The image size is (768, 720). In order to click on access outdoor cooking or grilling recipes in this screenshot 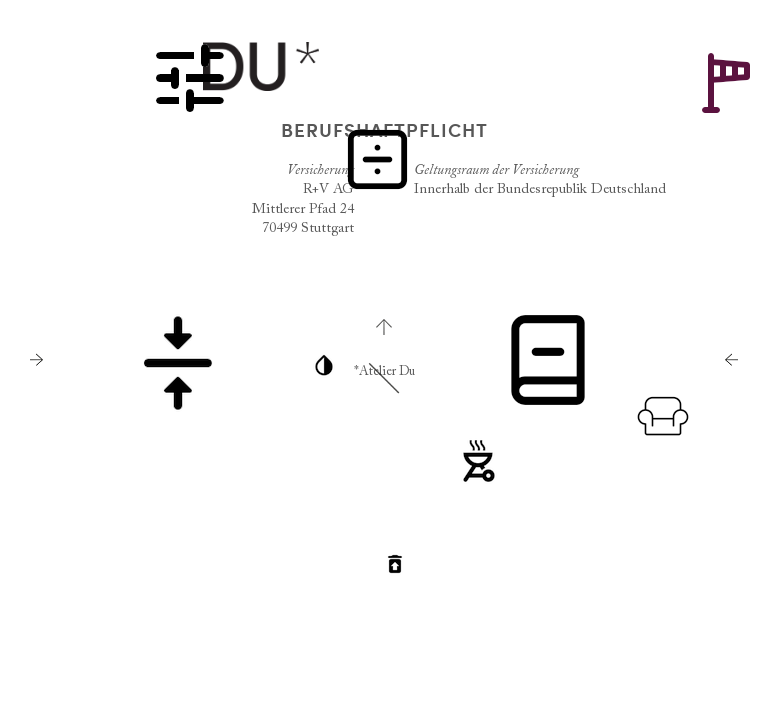, I will do `click(478, 461)`.